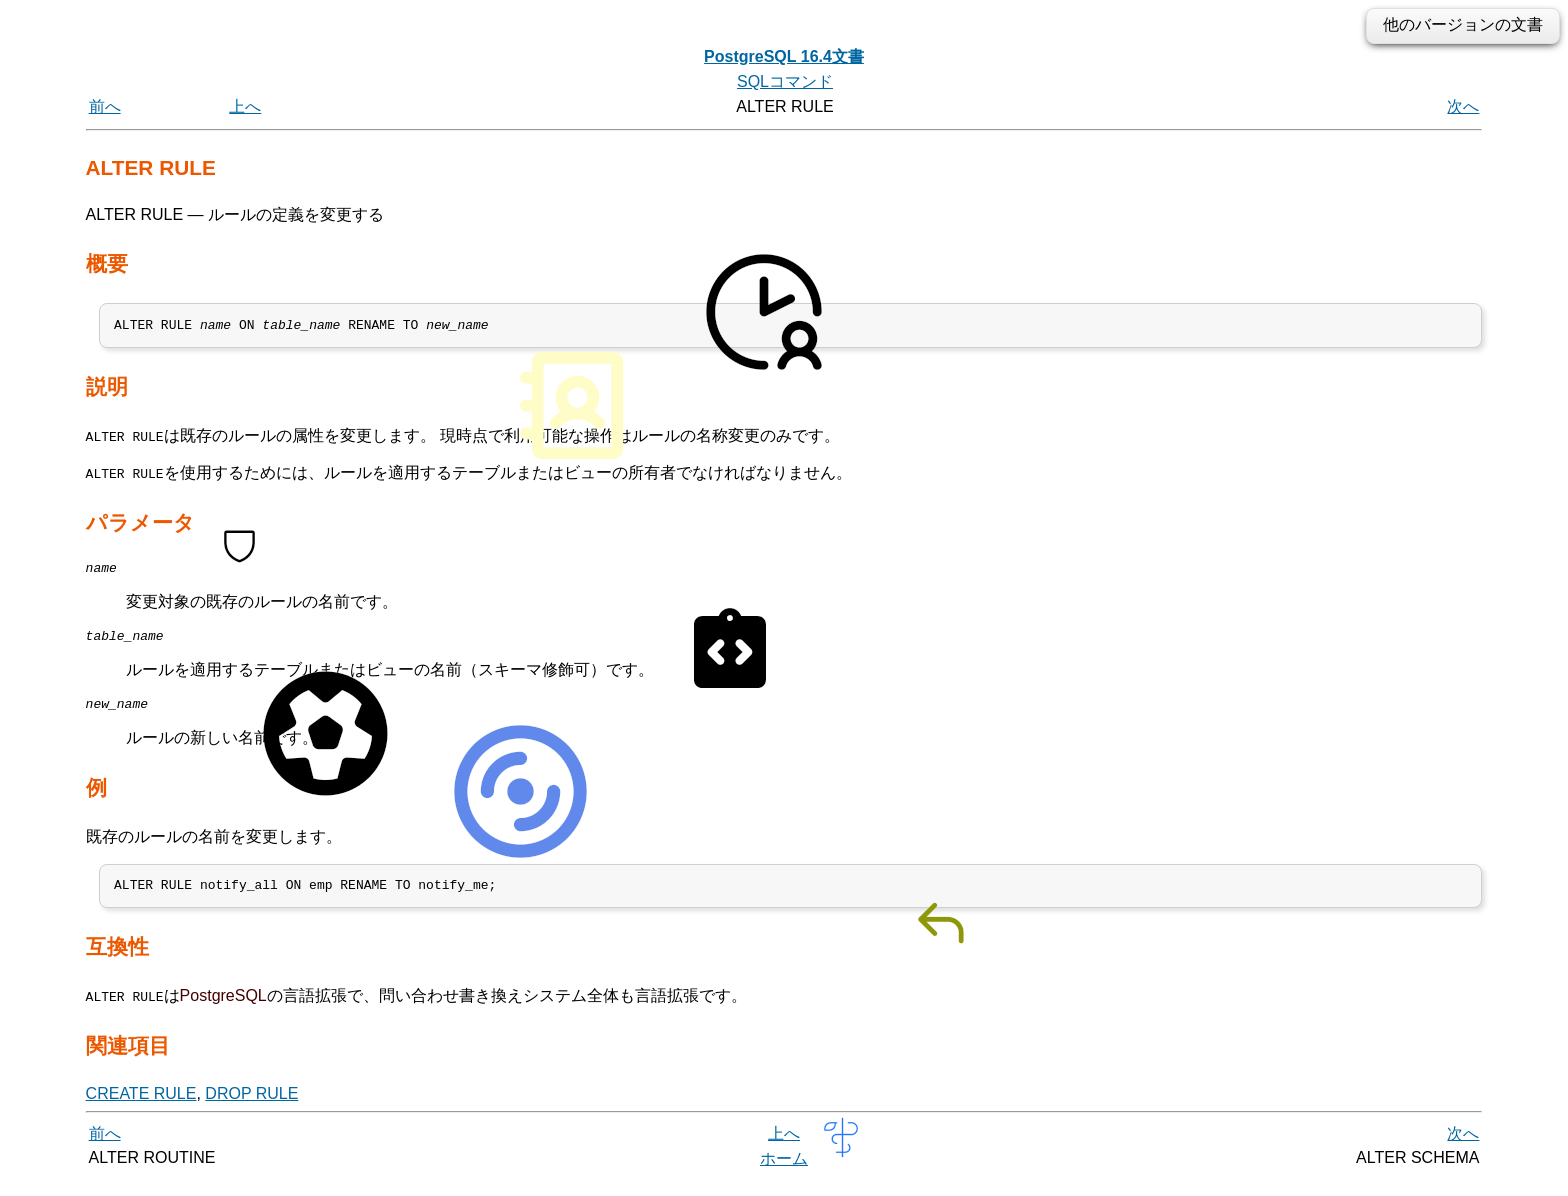 Image resolution: width=1568 pixels, height=1196 pixels. What do you see at coordinates (764, 312) in the screenshot?
I see `view user's time or schedule` at bounding box center [764, 312].